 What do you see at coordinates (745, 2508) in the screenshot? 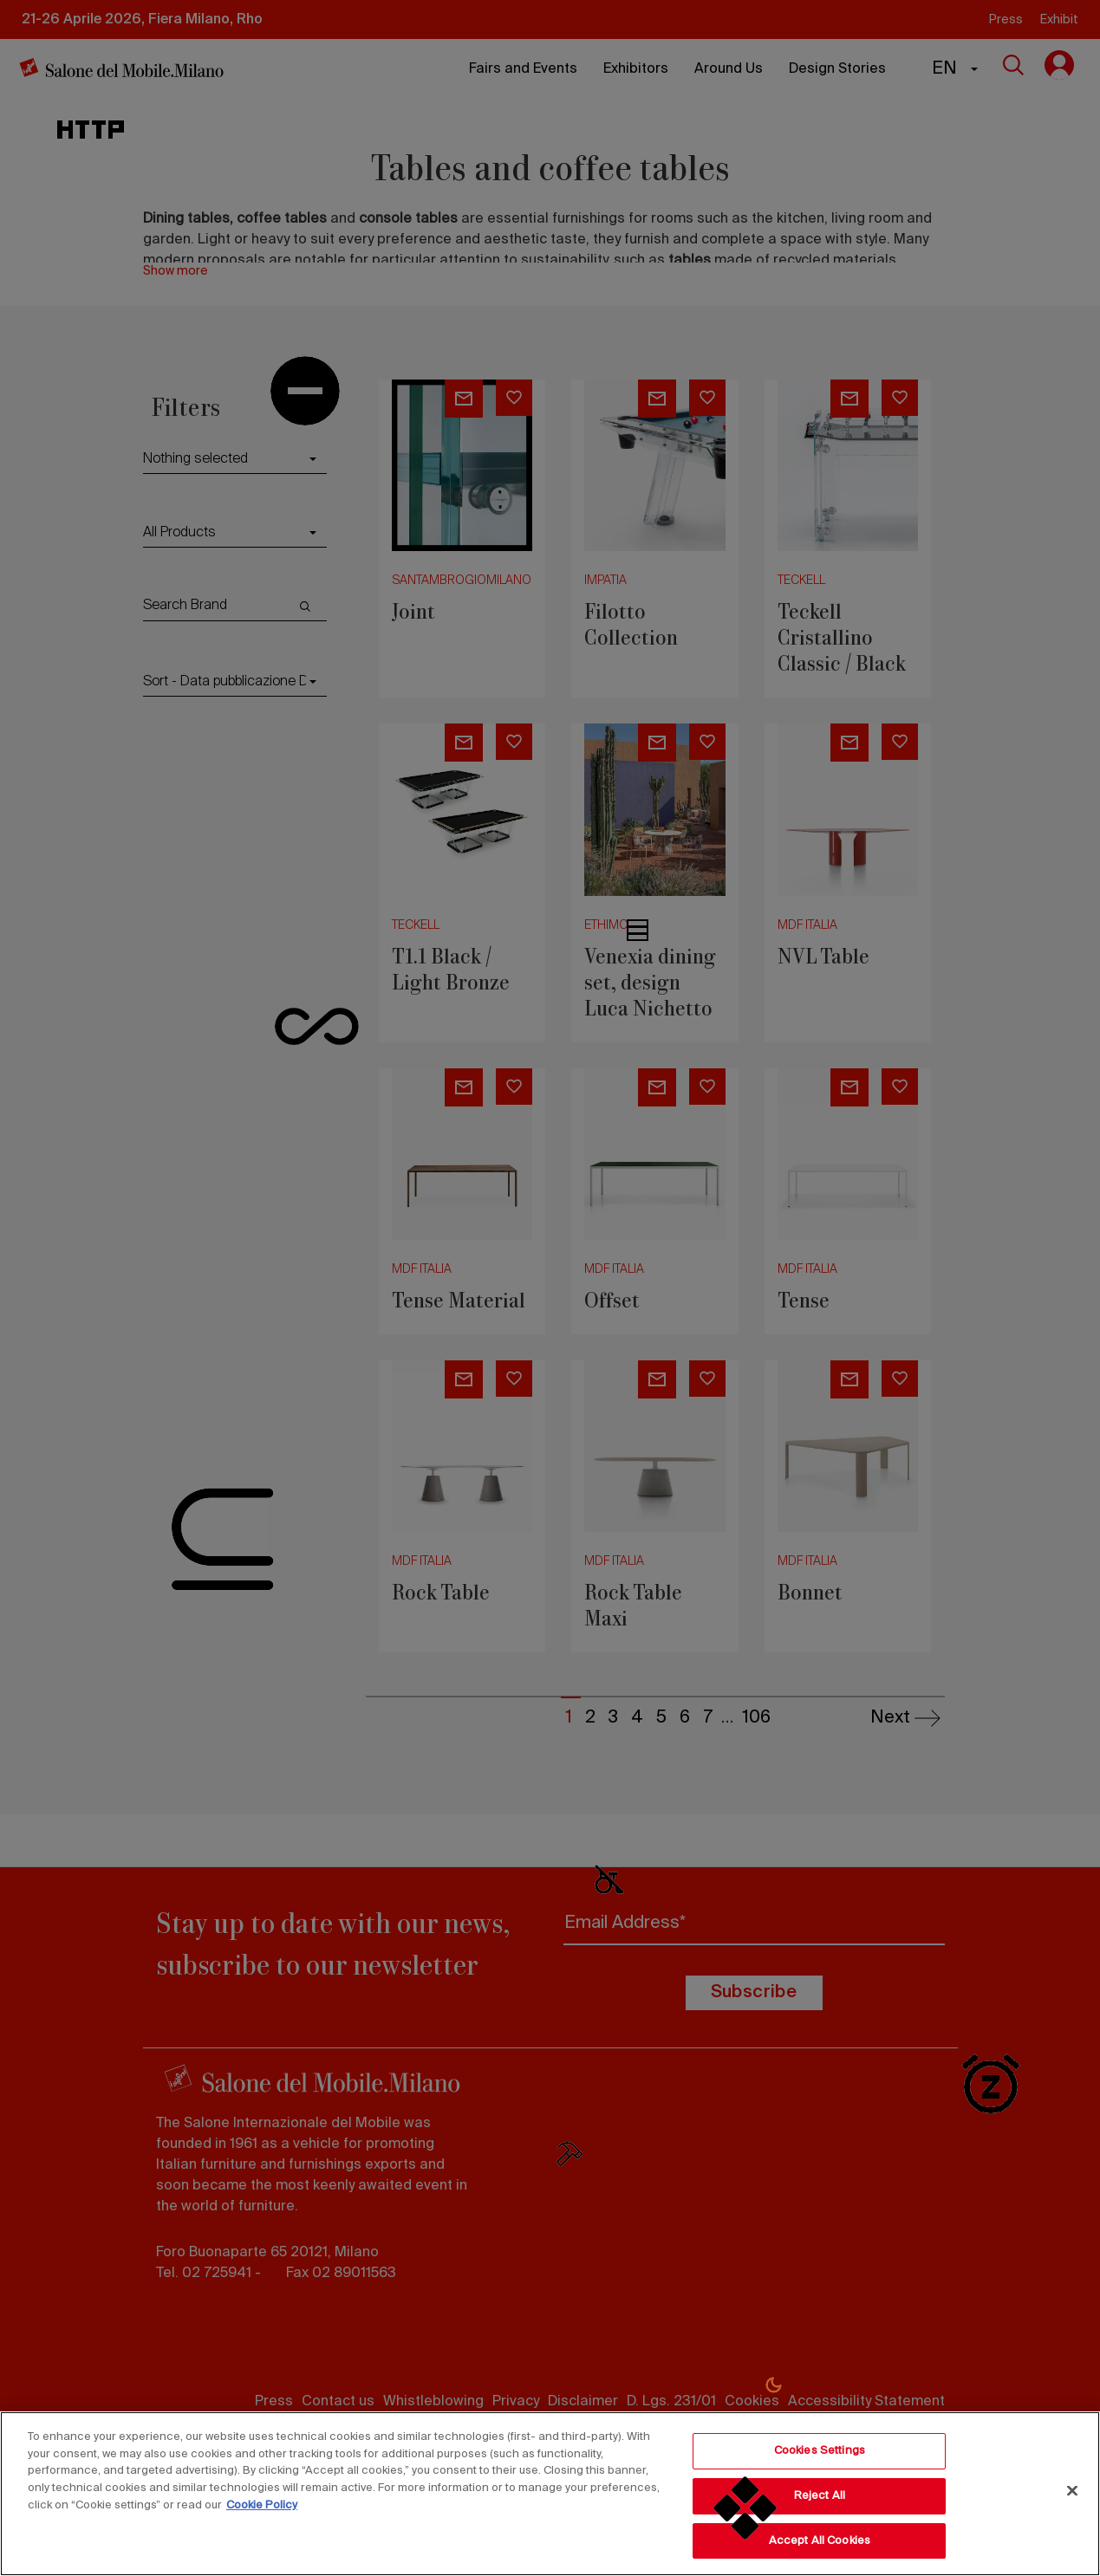
I see `access app dashboard or home screen` at bounding box center [745, 2508].